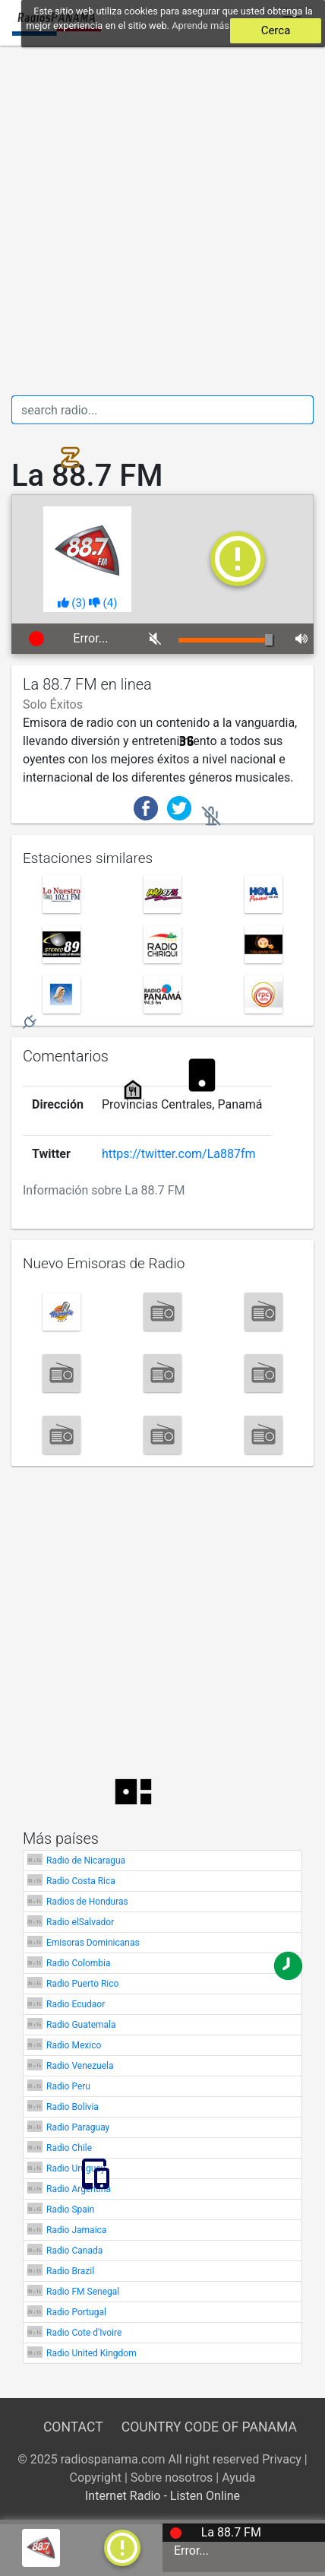 This screenshot has width=325, height=2576. I want to click on open zulip messaging app, so click(70, 457).